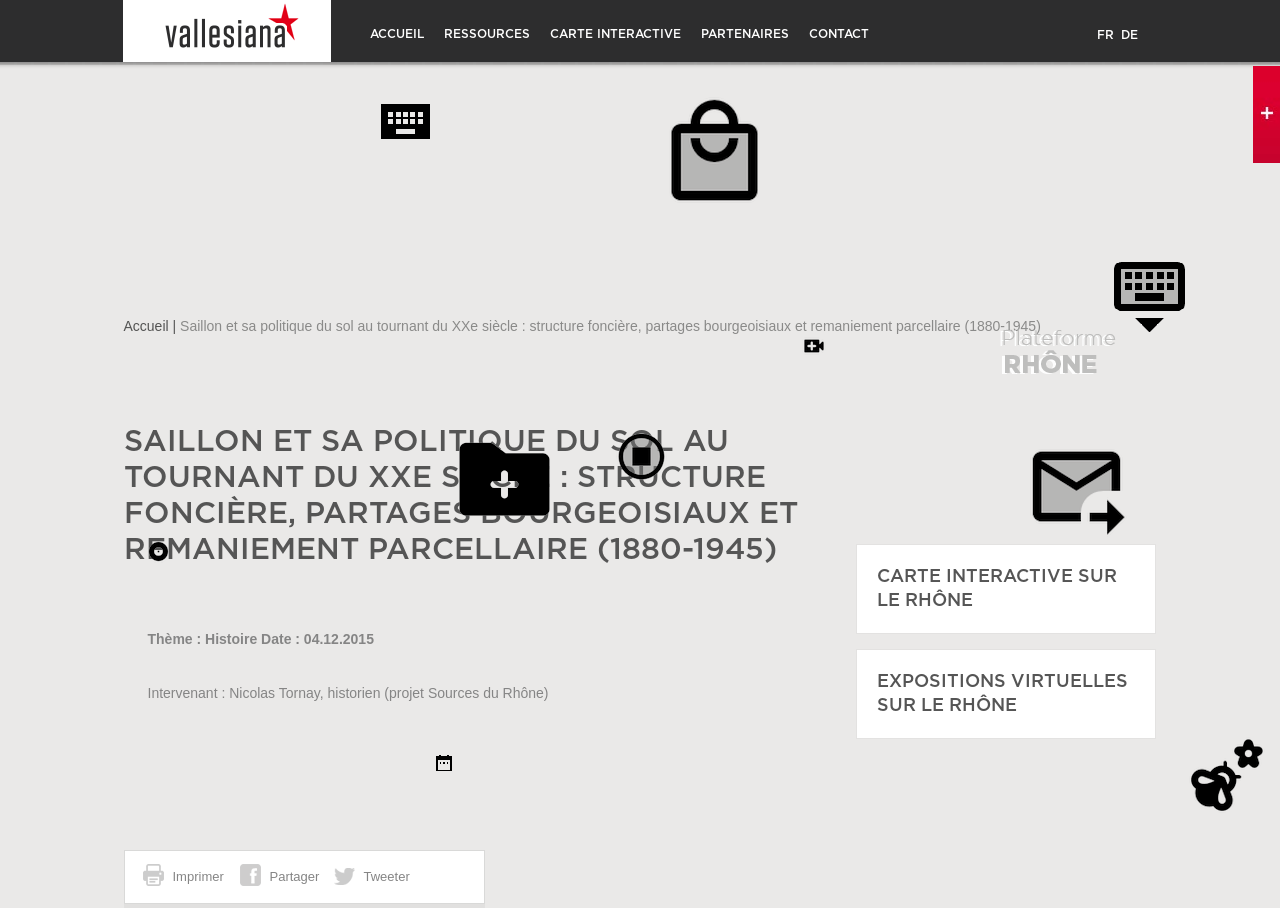 The width and height of the screenshot is (1280, 908). Describe the element at coordinates (444, 763) in the screenshot. I see `select a date range` at that location.